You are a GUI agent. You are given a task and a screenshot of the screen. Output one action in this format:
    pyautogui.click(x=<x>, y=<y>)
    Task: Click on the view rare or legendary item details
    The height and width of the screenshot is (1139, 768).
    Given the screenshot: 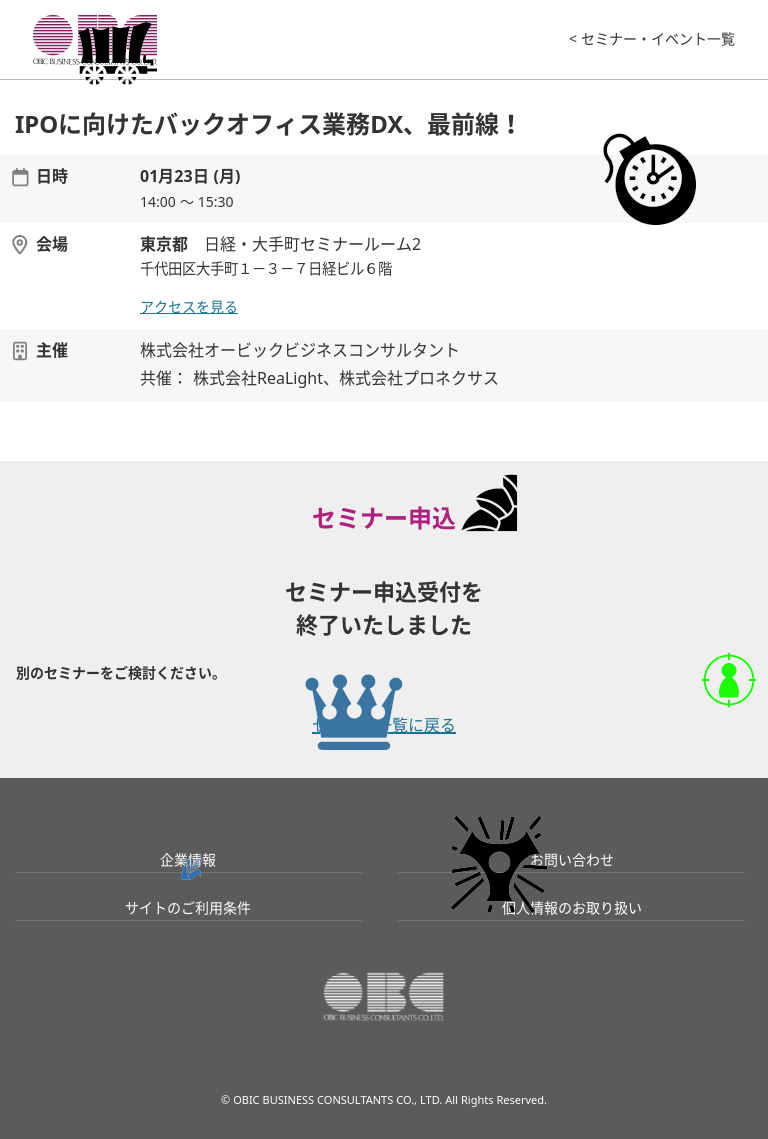 What is the action you would take?
    pyautogui.click(x=499, y=864)
    